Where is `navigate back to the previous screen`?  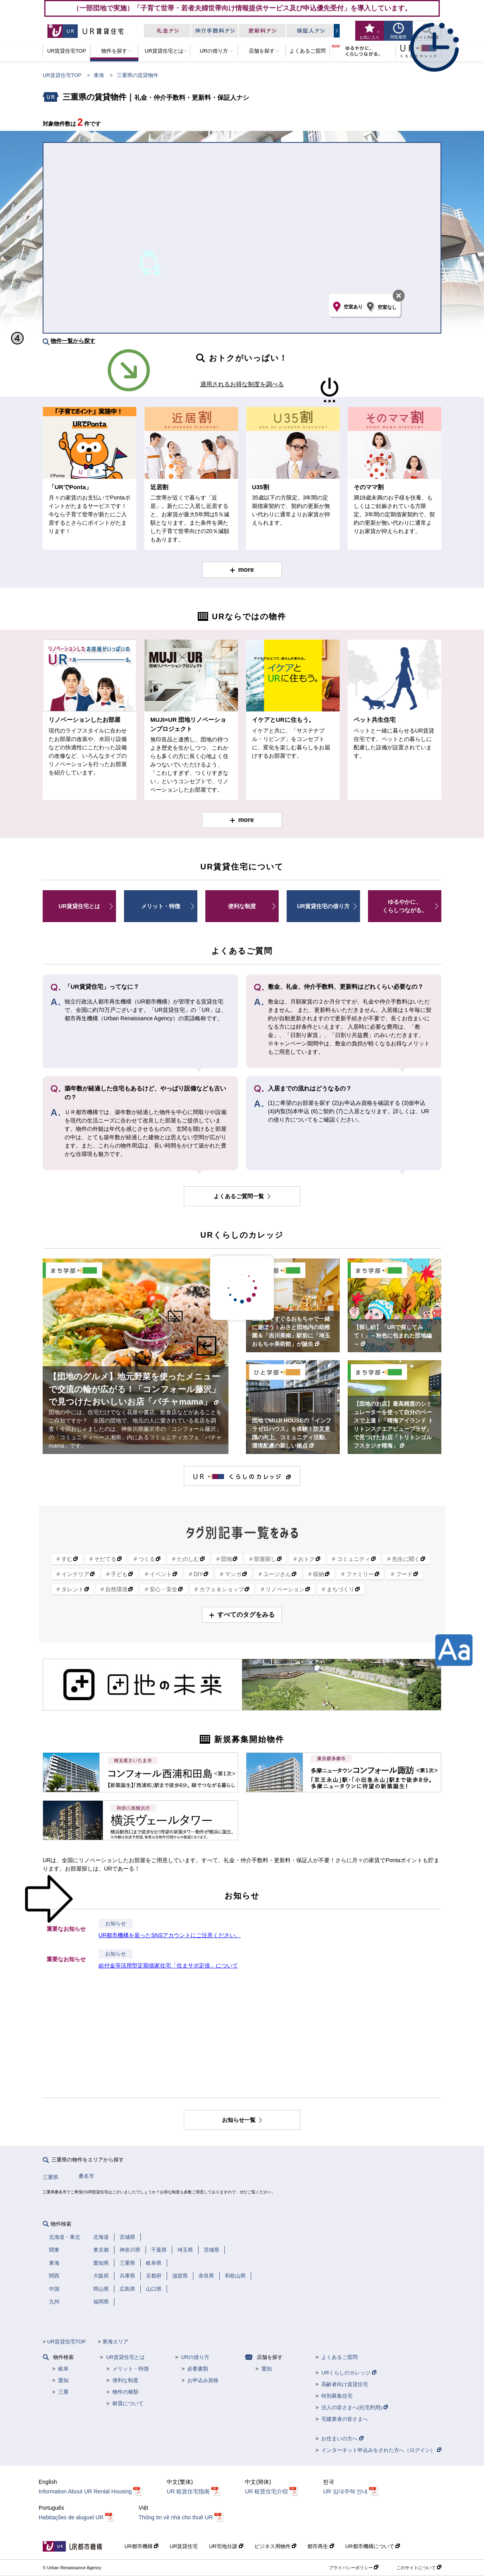 navigate back to the previous screen is located at coordinates (207, 1346).